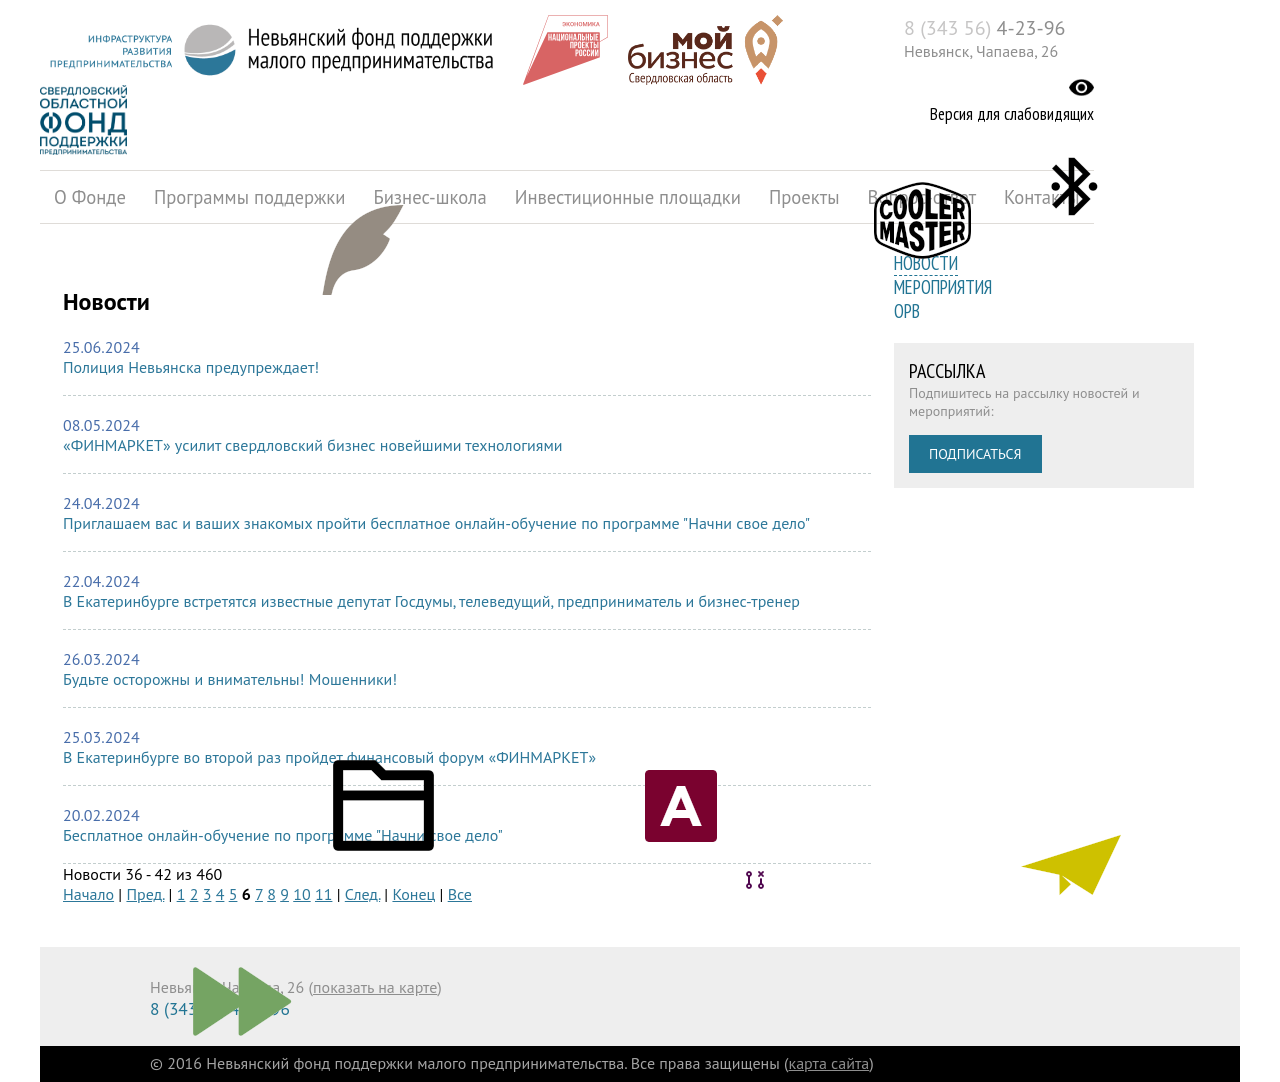  What do you see at coordinates (1071, 186) in the screenshot?
I see `connect to a bluetooth device` at bounding box center [1071, 186].